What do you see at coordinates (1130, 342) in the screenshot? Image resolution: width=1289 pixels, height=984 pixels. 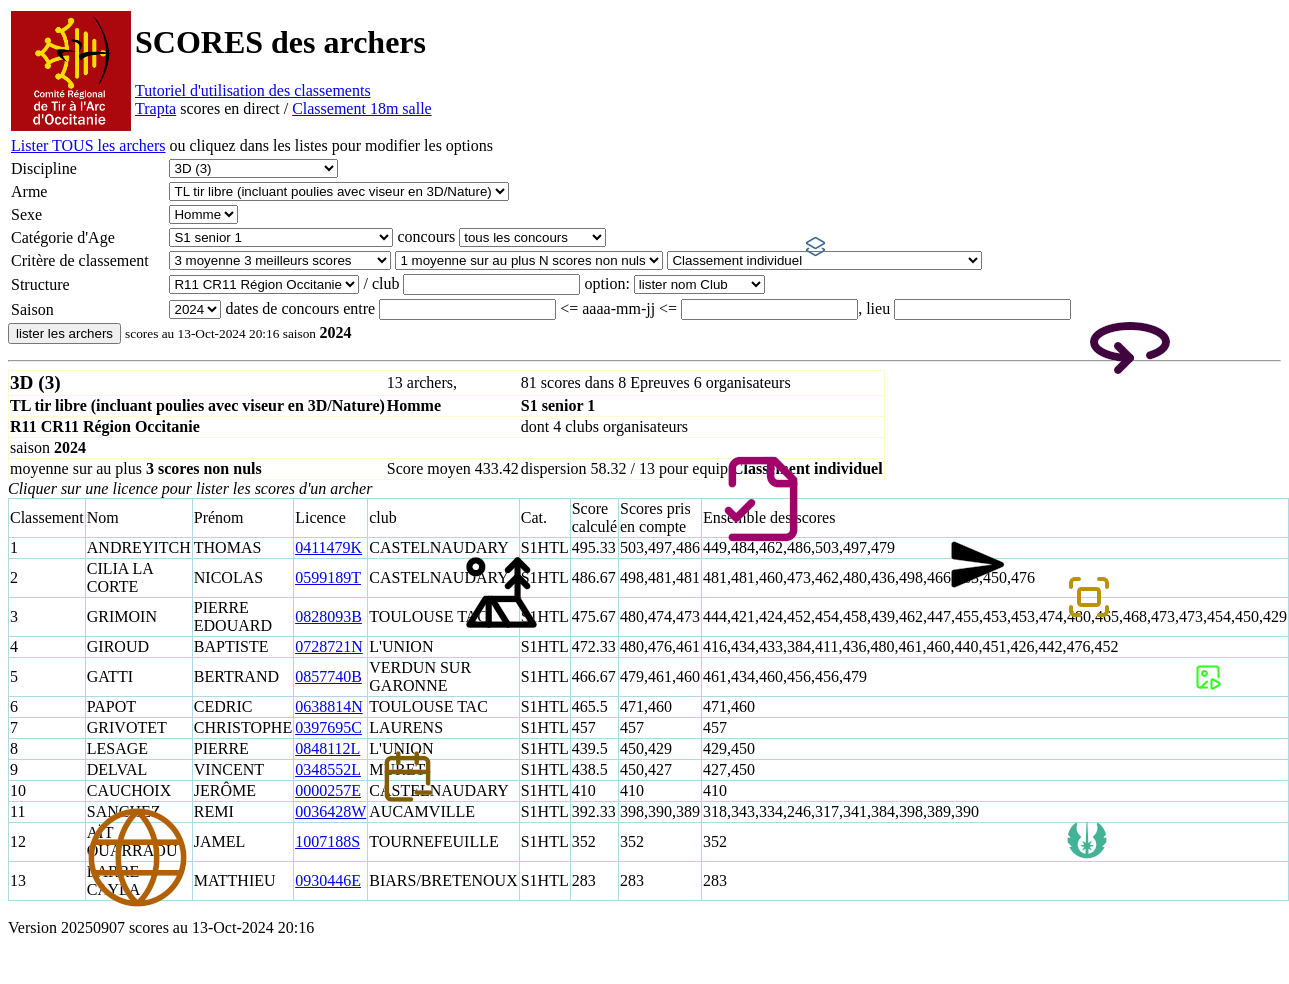 I see `rotate to view 360-degree content` at bounding box center [1130, 342].